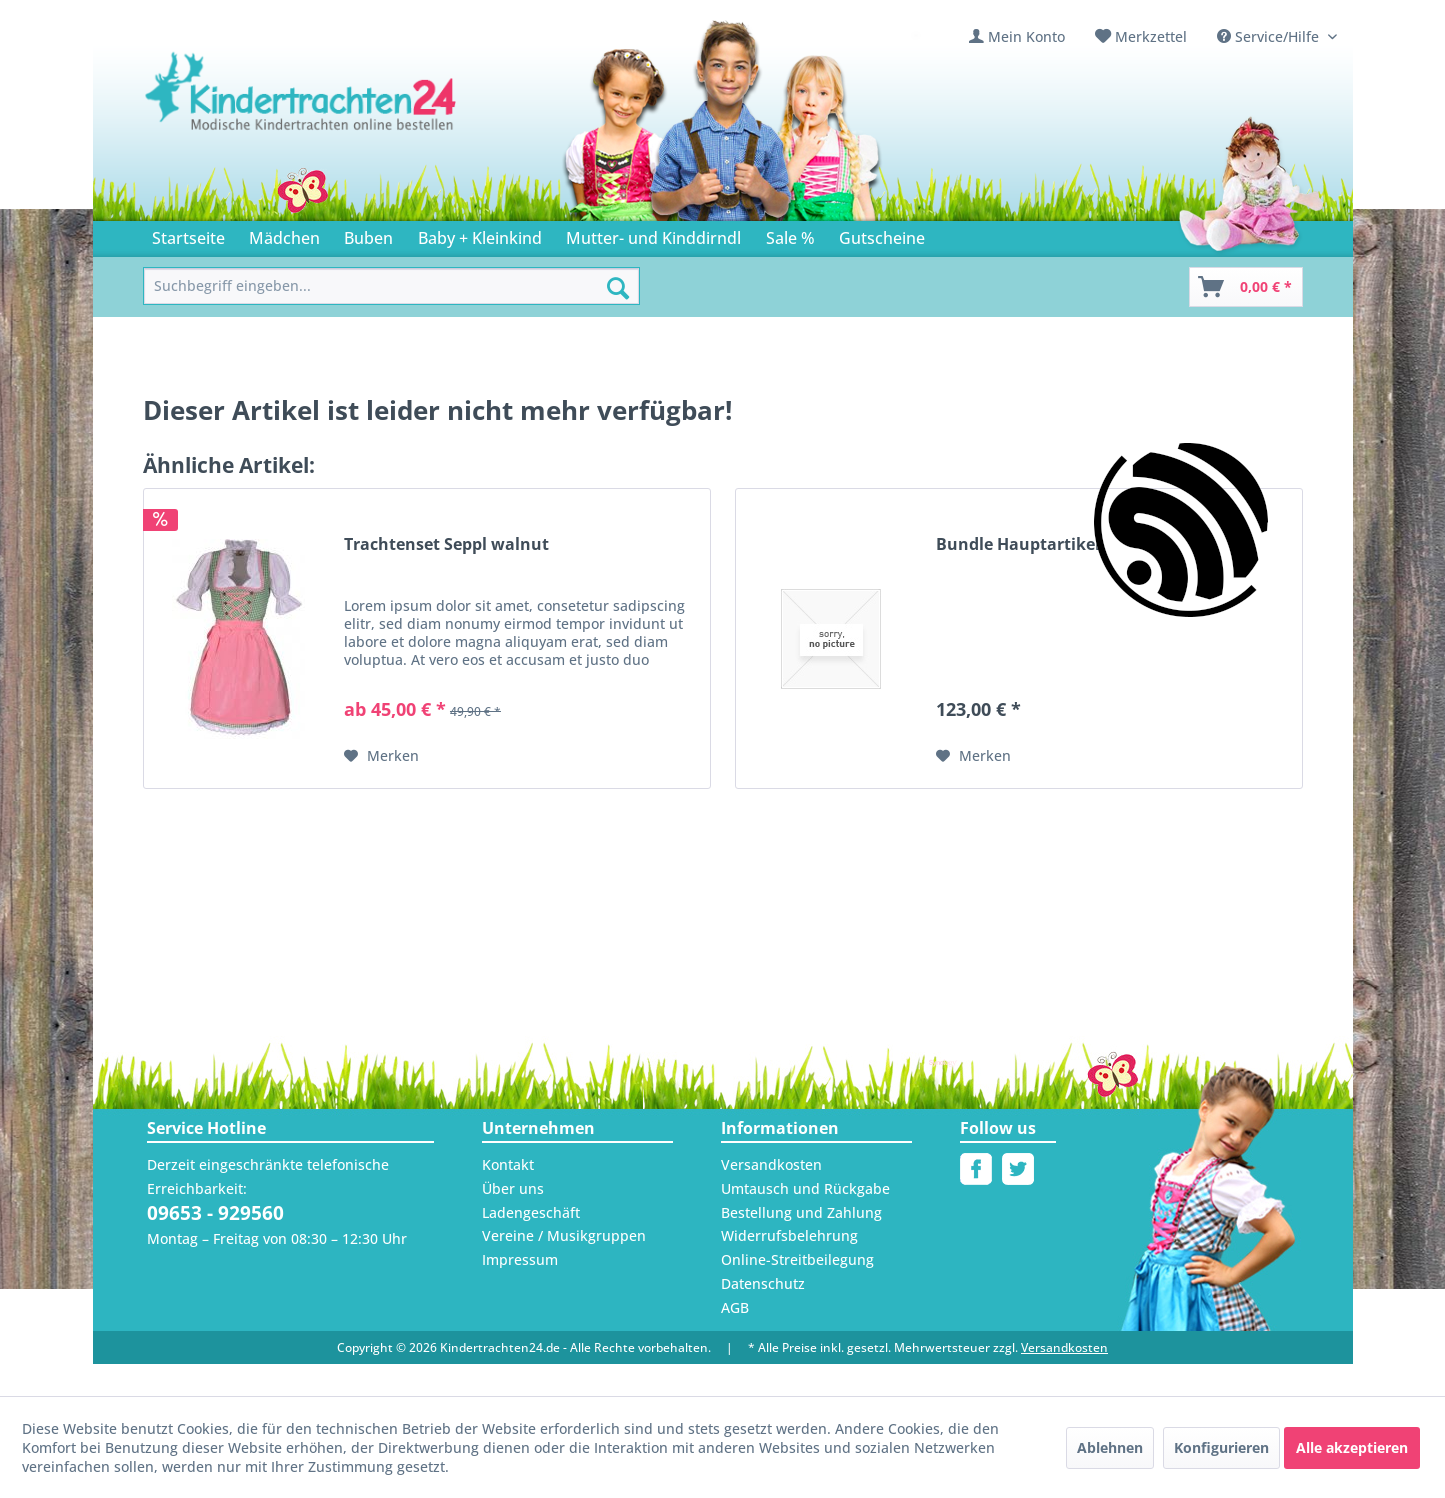  I want to click on Synology brand logo, so click(943, 1063).